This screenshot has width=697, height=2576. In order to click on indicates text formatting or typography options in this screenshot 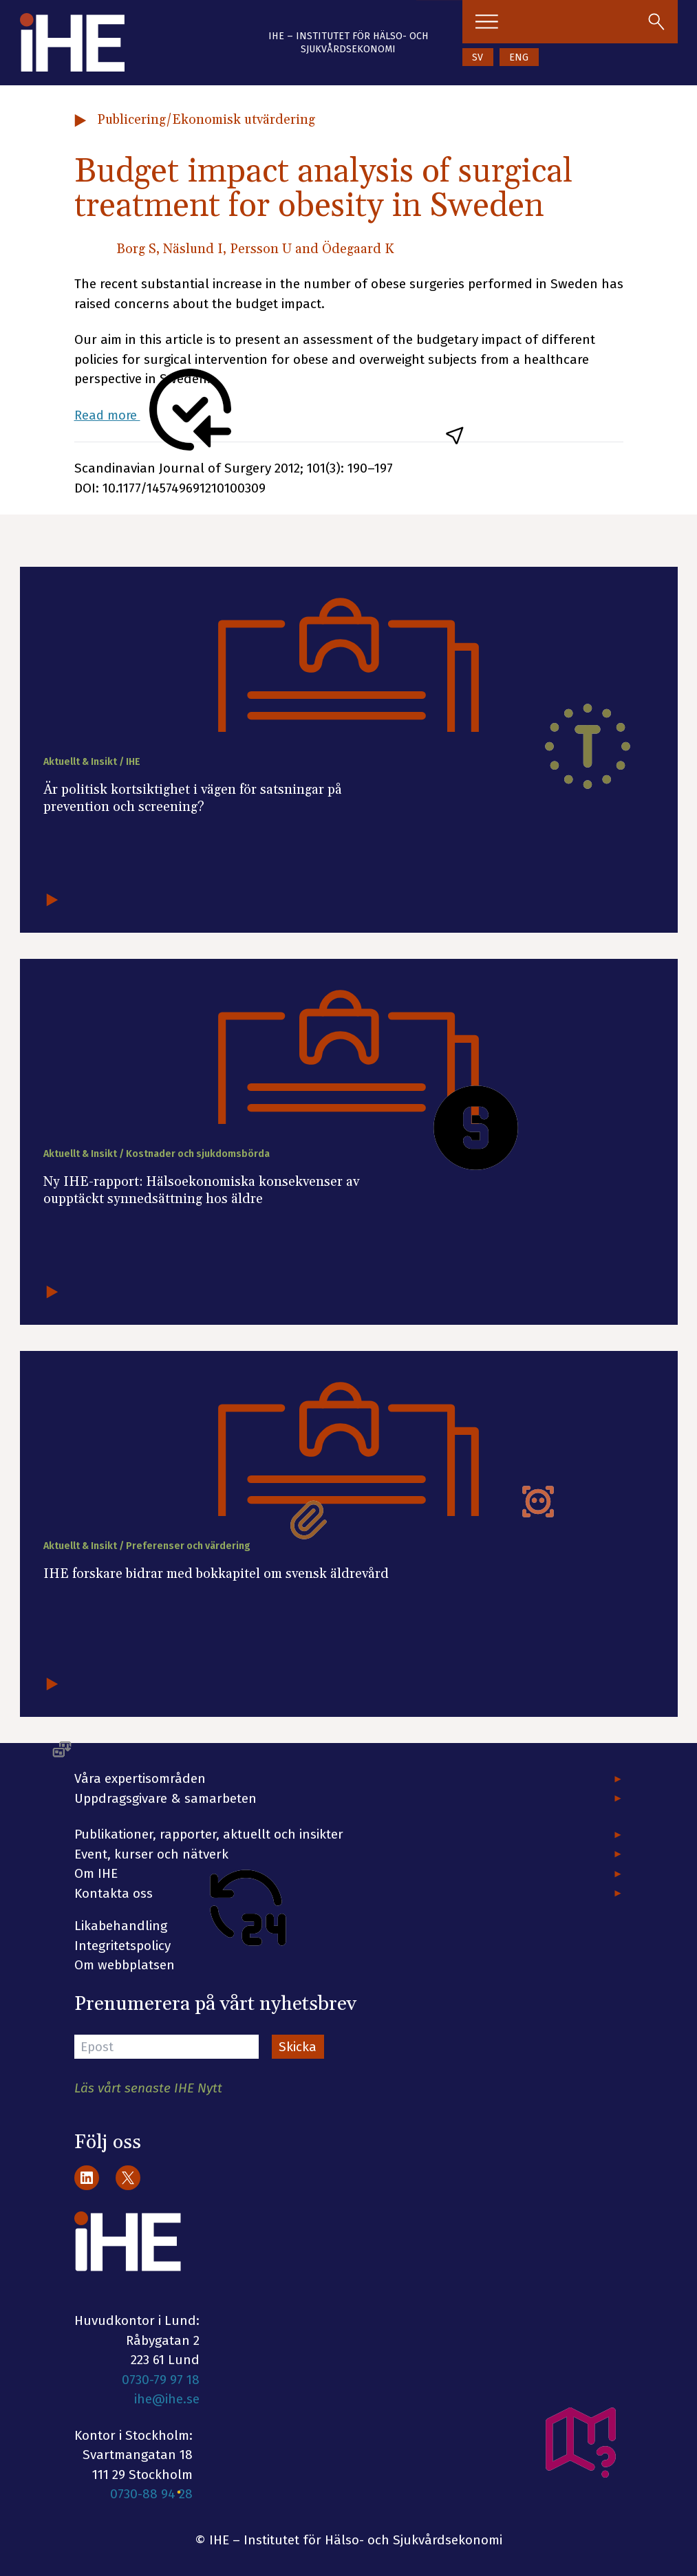, I will do `click(588, 746)`.